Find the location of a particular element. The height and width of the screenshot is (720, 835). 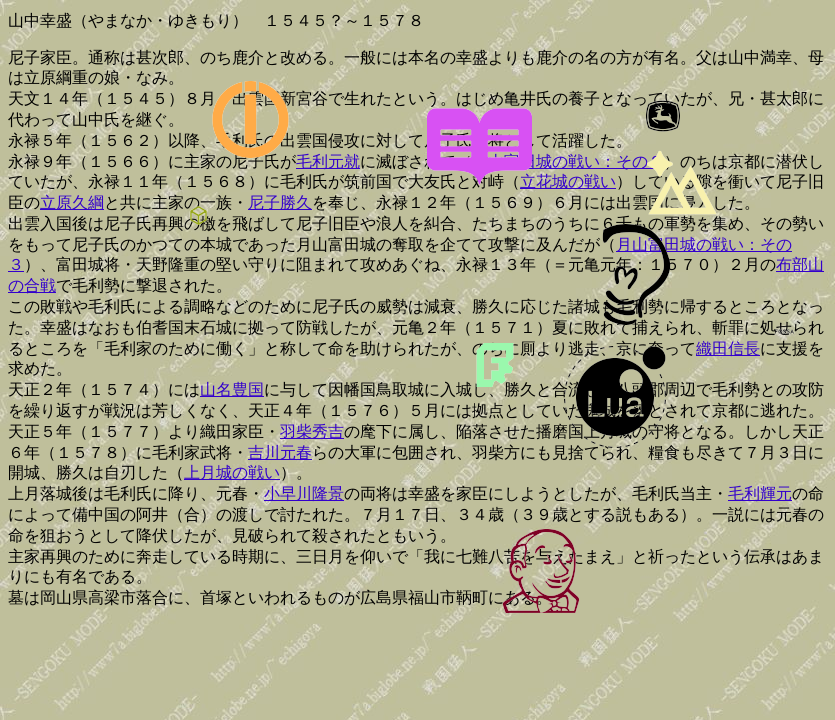

open jabber messaging app is located at coordinates (636, 274).